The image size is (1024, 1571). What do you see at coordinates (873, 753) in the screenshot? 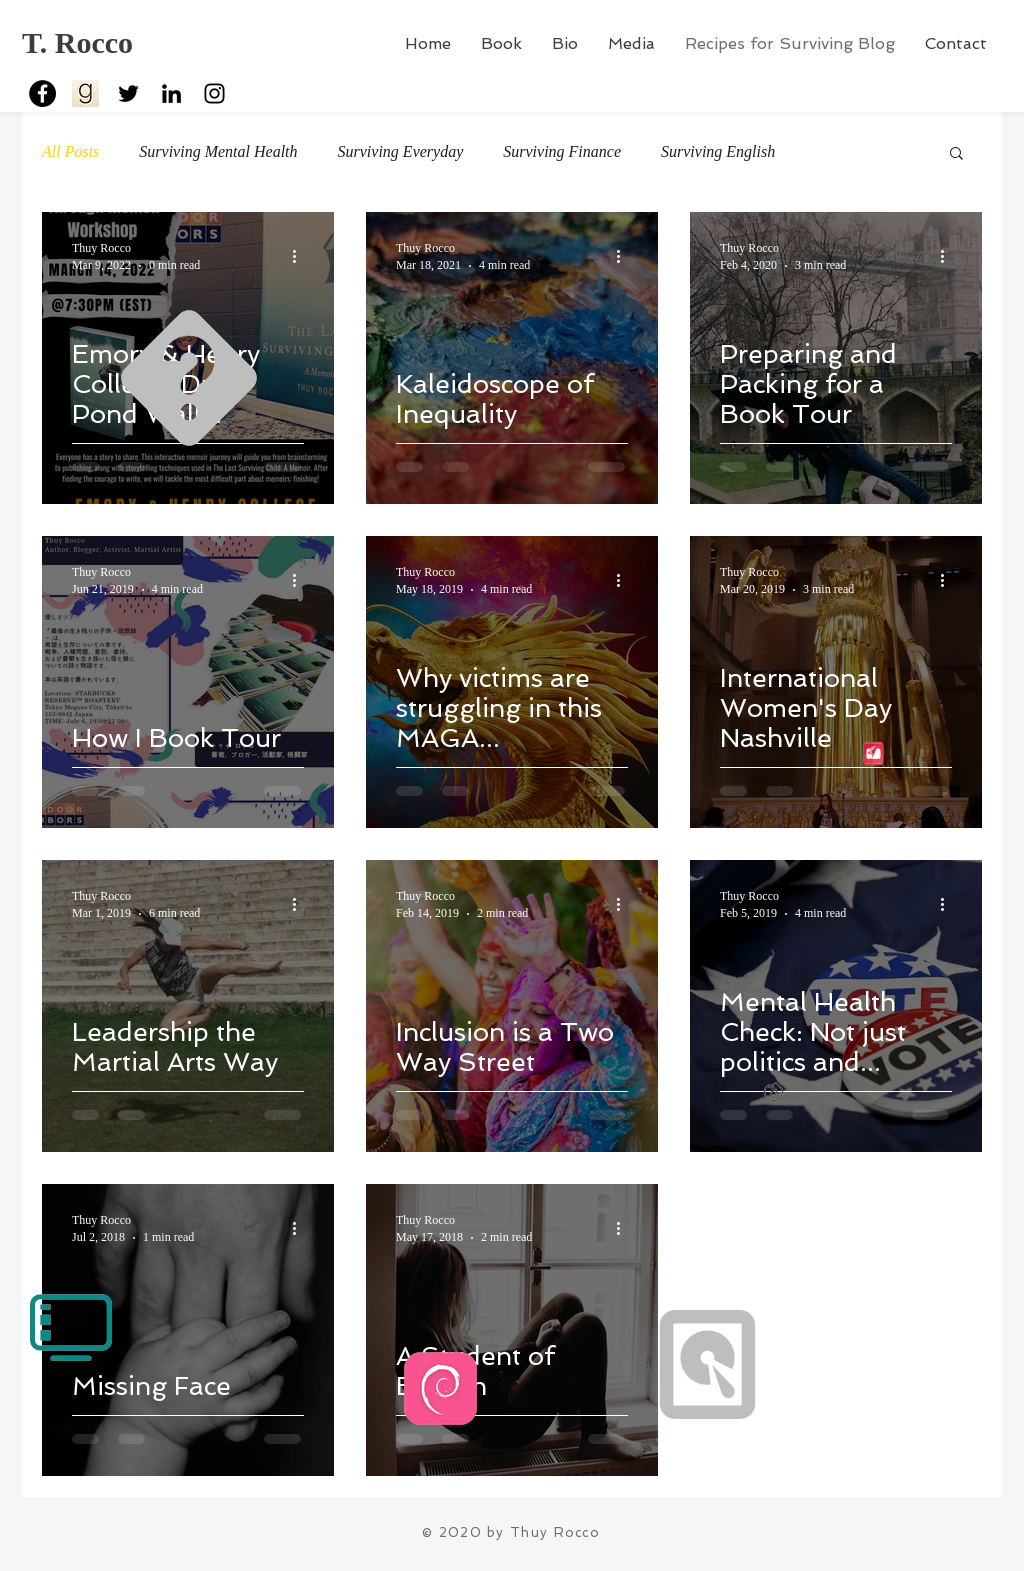
I see `open an eps vector file` at bounding box center [873, 753].